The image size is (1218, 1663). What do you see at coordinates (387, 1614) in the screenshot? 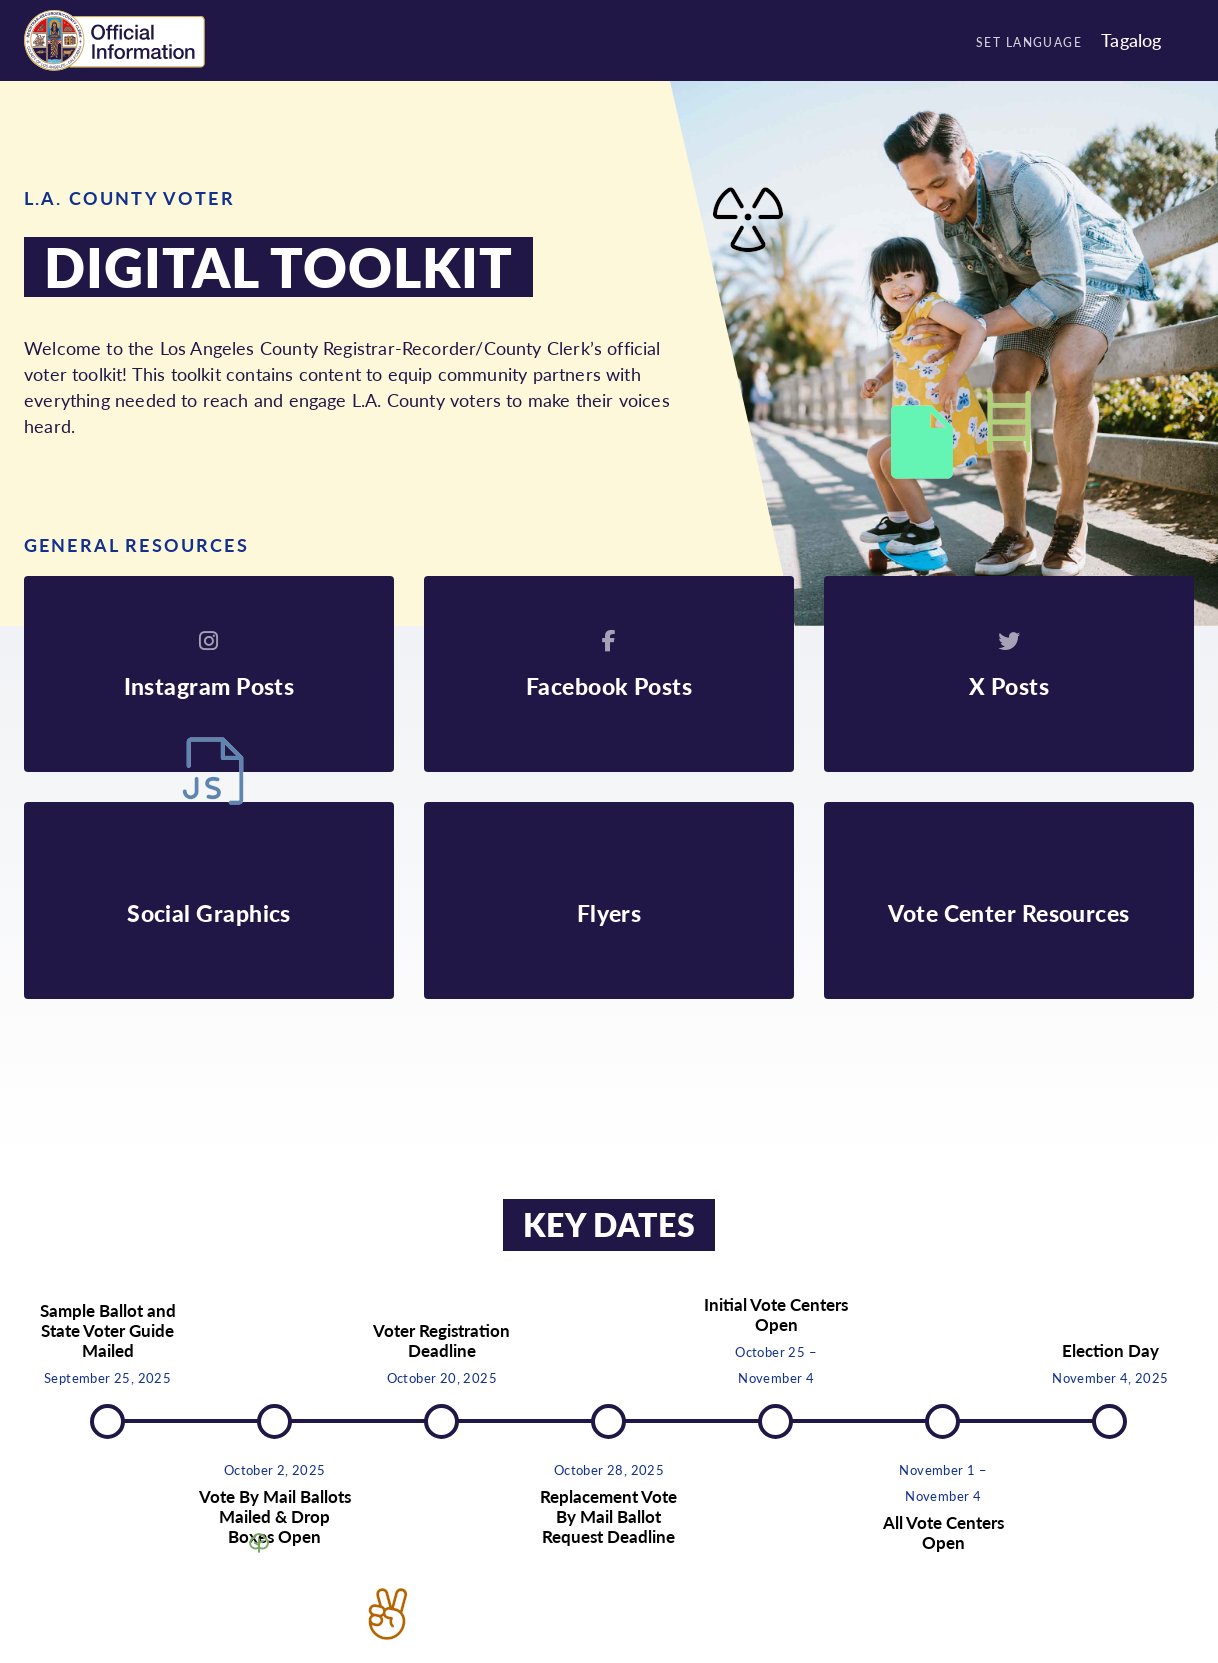
I see `send a peace sign reaction` at bounding box center [387, 1614].